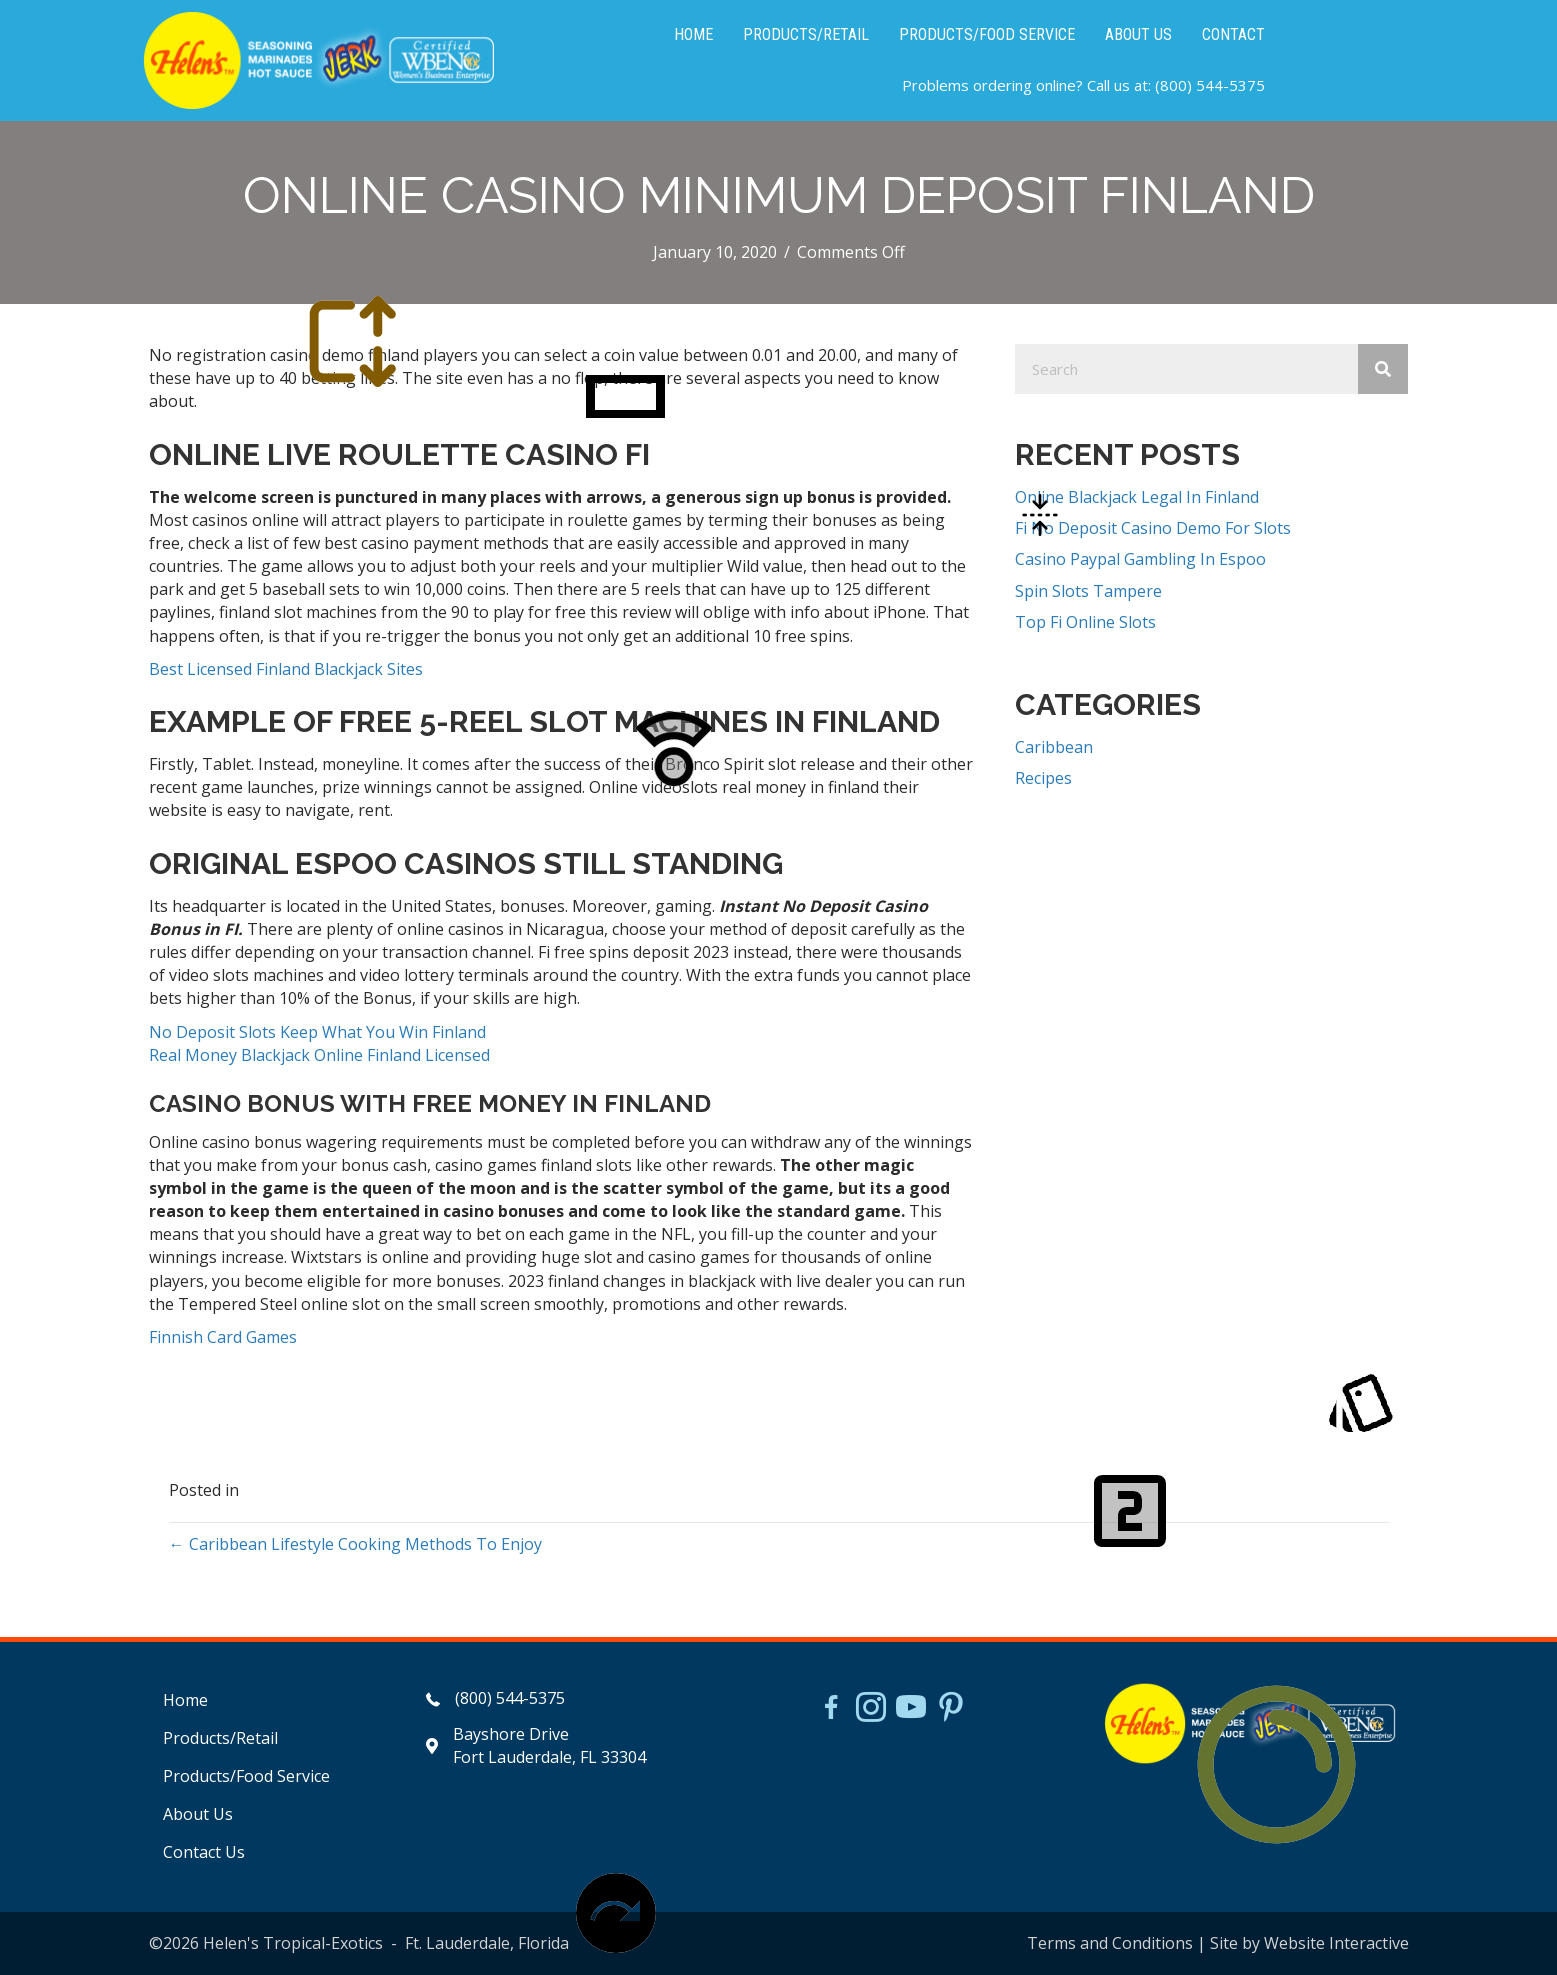 Image resolution: width=1557 pixels, height=1975 pixels. Describe the element at coordinates (1361, 1402) in the screenshot. I see `access style or theme settings` at that location.